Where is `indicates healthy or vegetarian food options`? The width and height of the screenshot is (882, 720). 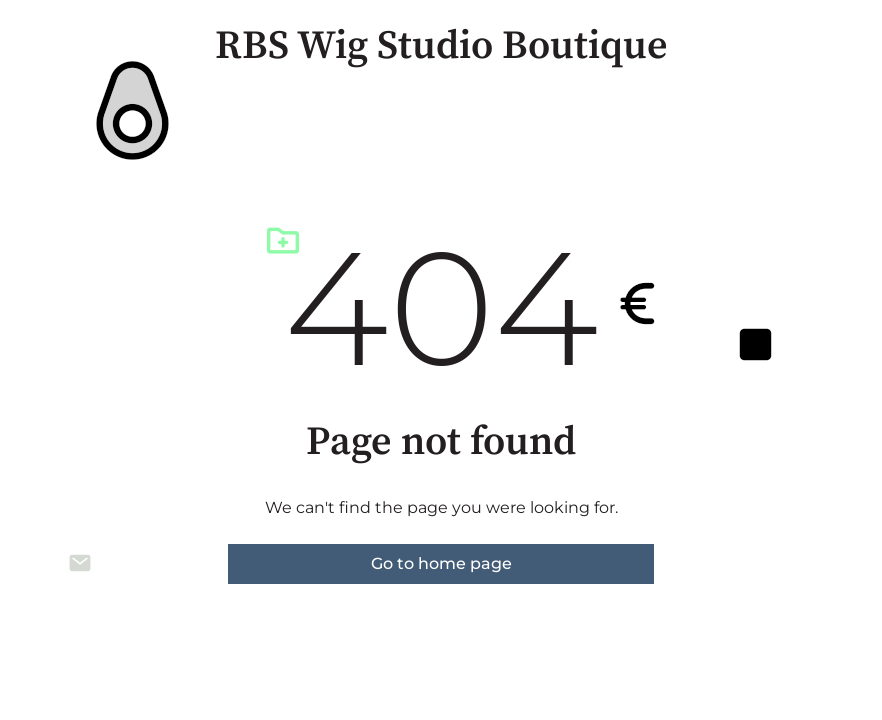 indicates healthy or vegetarian food options is located at coordinates (132, 110).